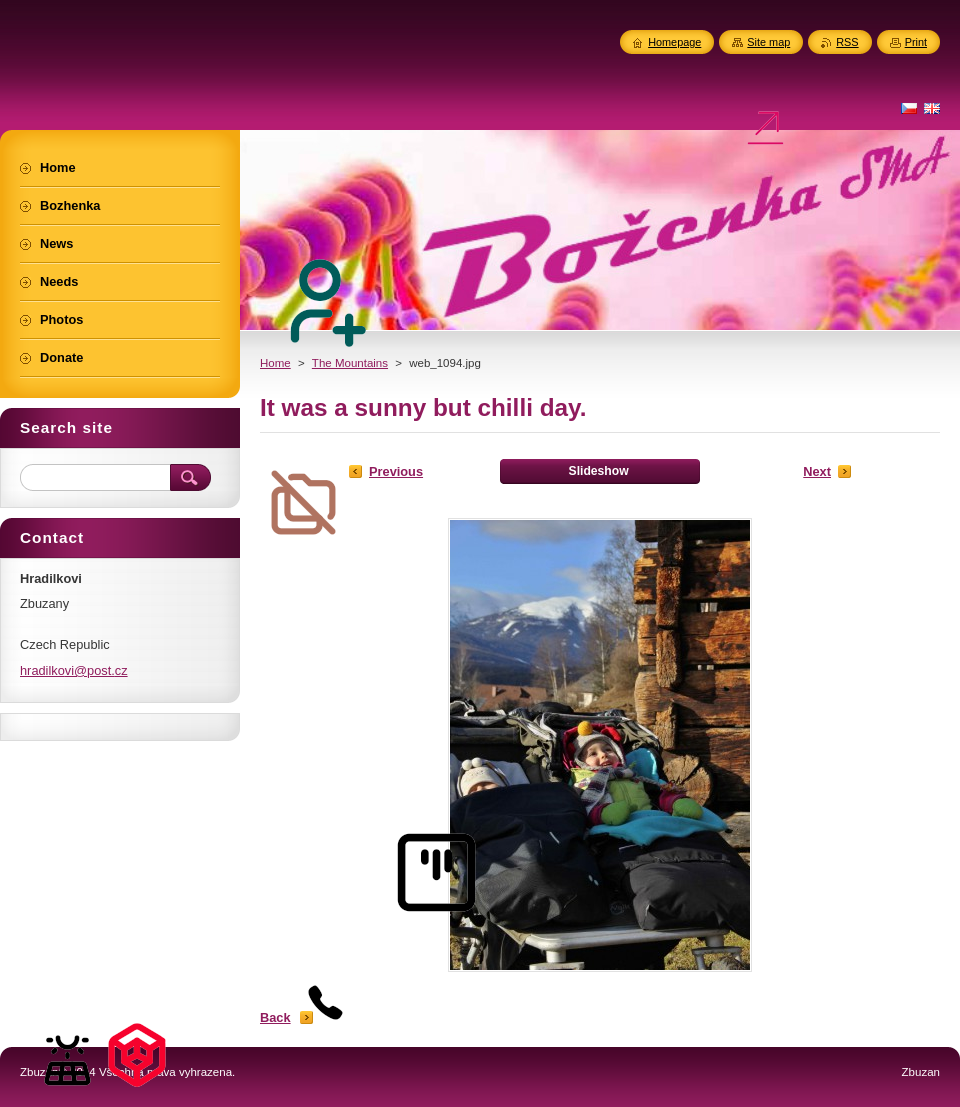 This screenshot has height=1107, width=960. What do you see at coordinates (765, 126) in the screenshot?
I see `open link in new window or tab` at bounding box center [765, 126].